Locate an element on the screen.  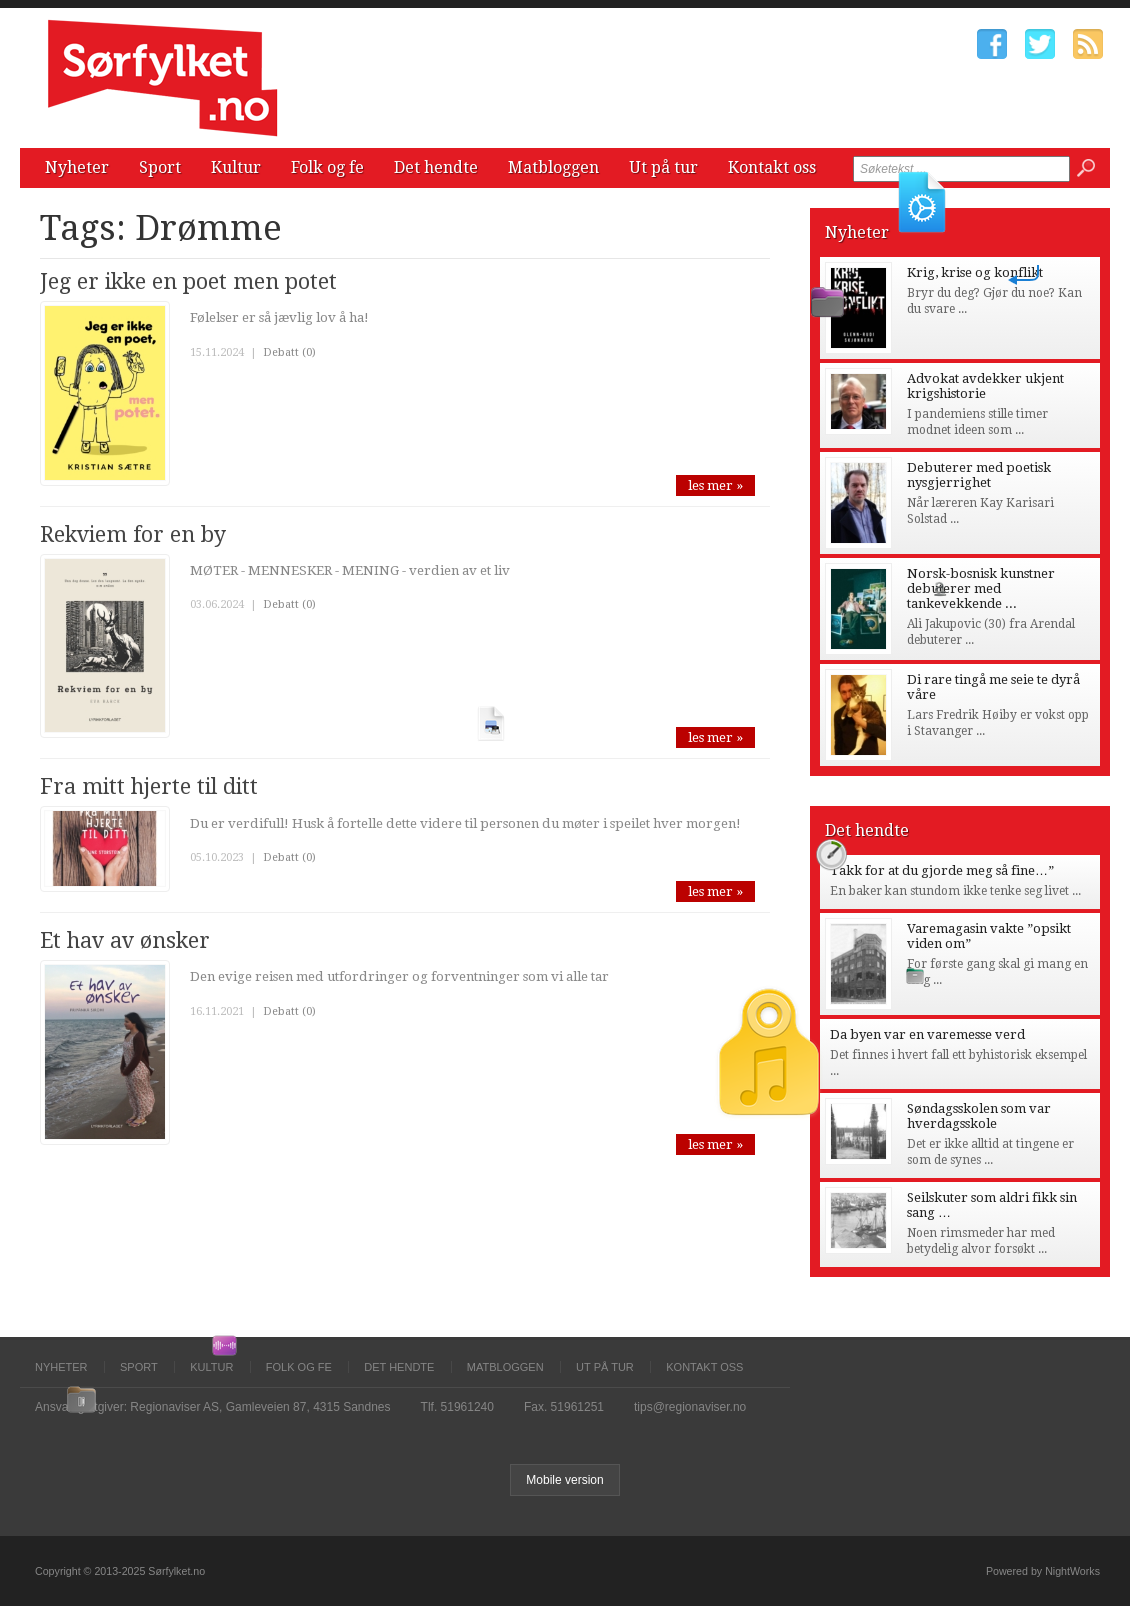
reply to an email message is located at coordinates (1023, 273).